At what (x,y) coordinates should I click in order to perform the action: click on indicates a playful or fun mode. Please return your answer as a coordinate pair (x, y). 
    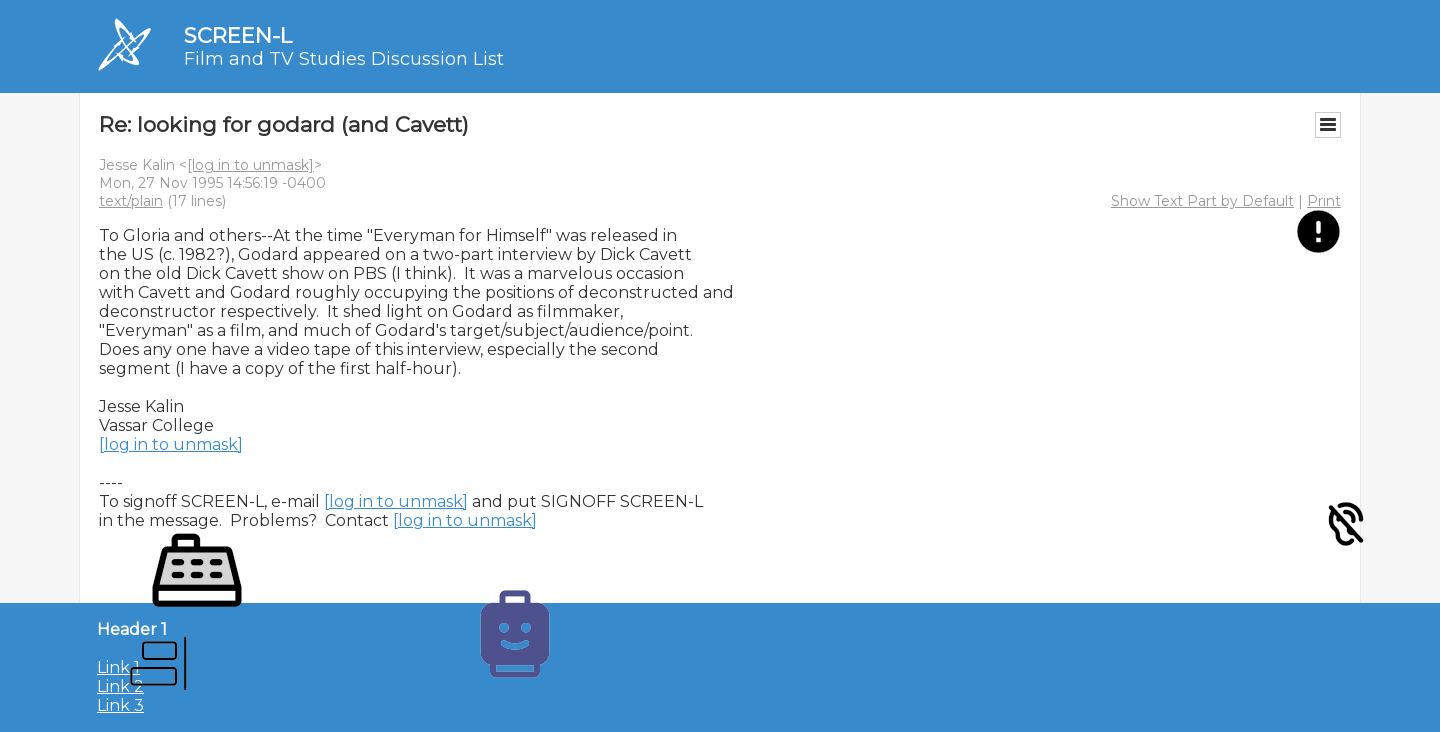
    Looking at the image, I should click on (515, 634).